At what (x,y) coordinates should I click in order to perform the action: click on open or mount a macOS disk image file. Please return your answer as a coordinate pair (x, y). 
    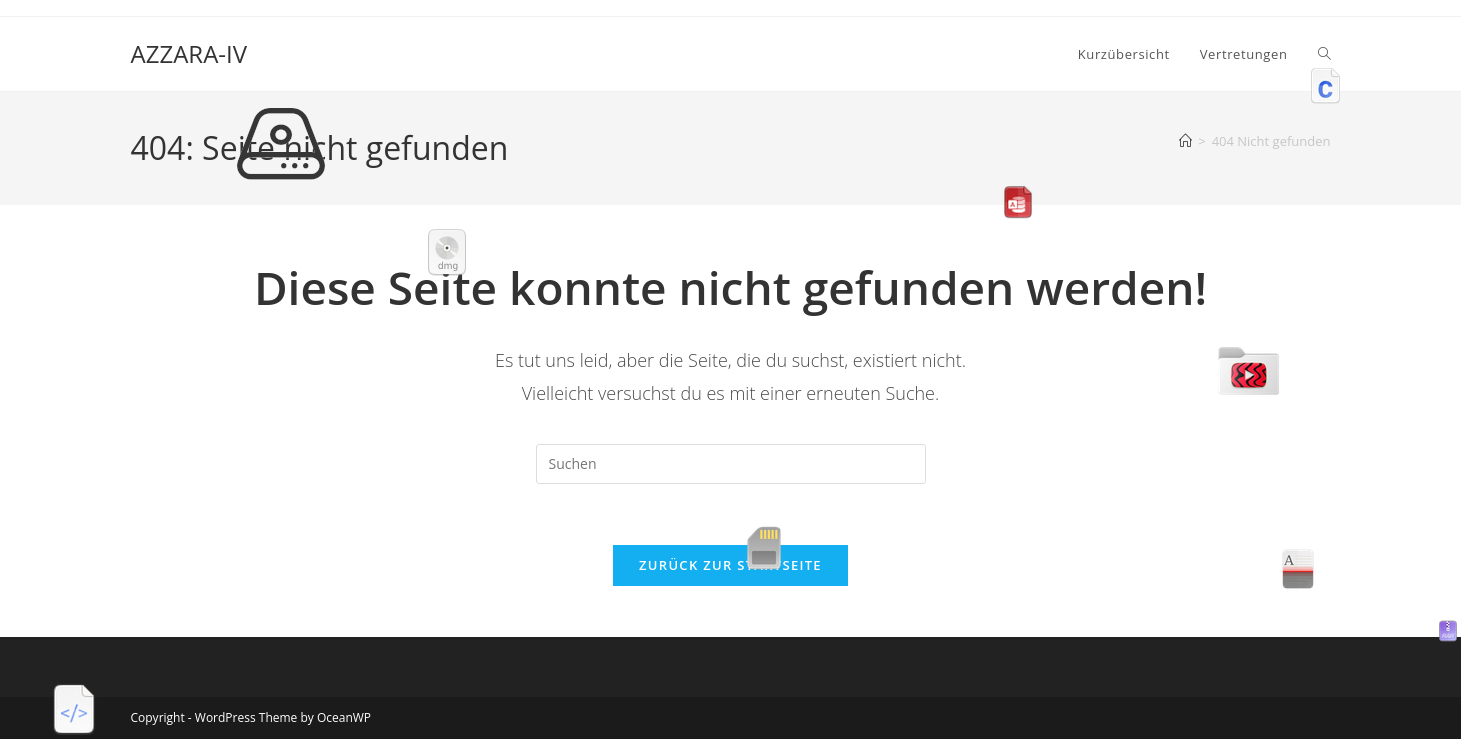
    Looking at the image, I should click on (447, 252).